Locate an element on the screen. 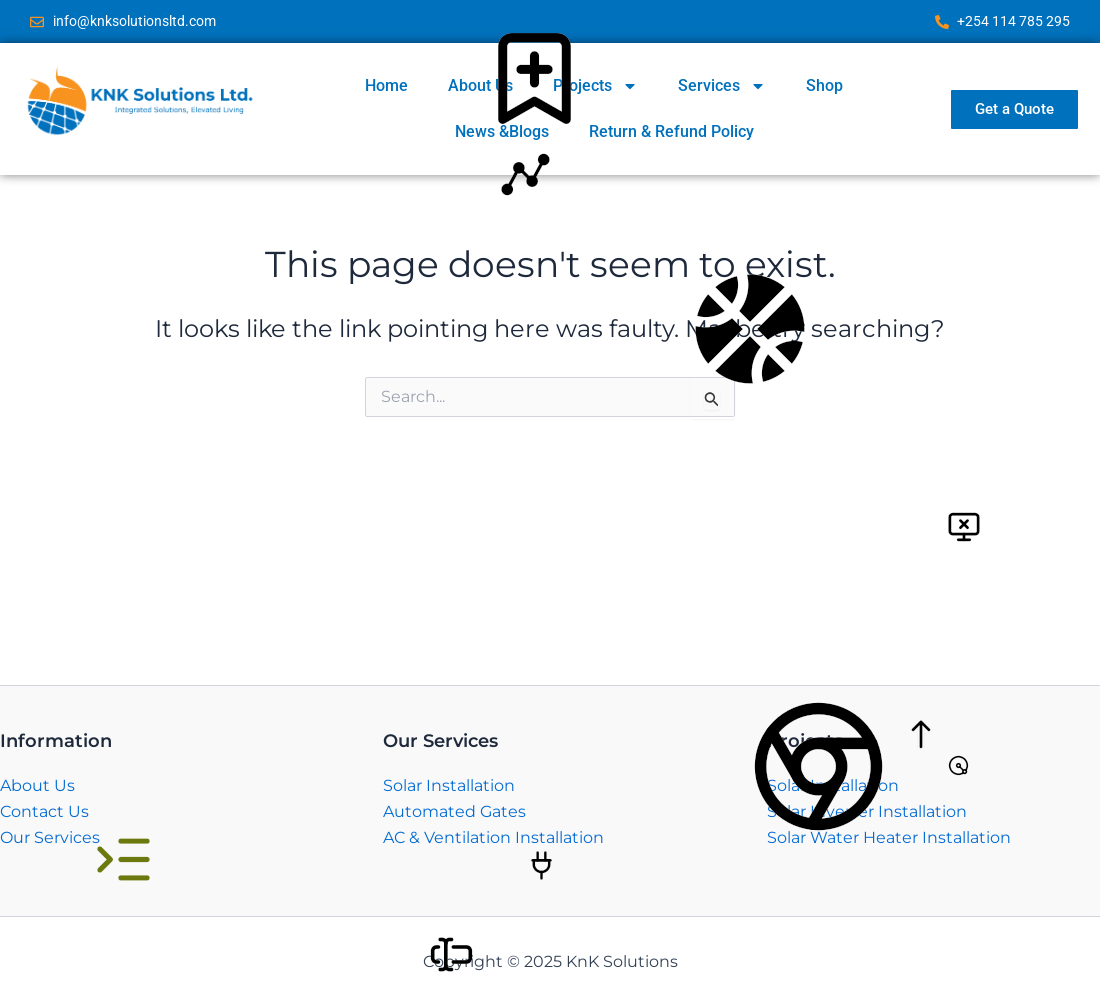 The image size is (1100, 1007). connect to power or charging is located at coordinates (541, 865).